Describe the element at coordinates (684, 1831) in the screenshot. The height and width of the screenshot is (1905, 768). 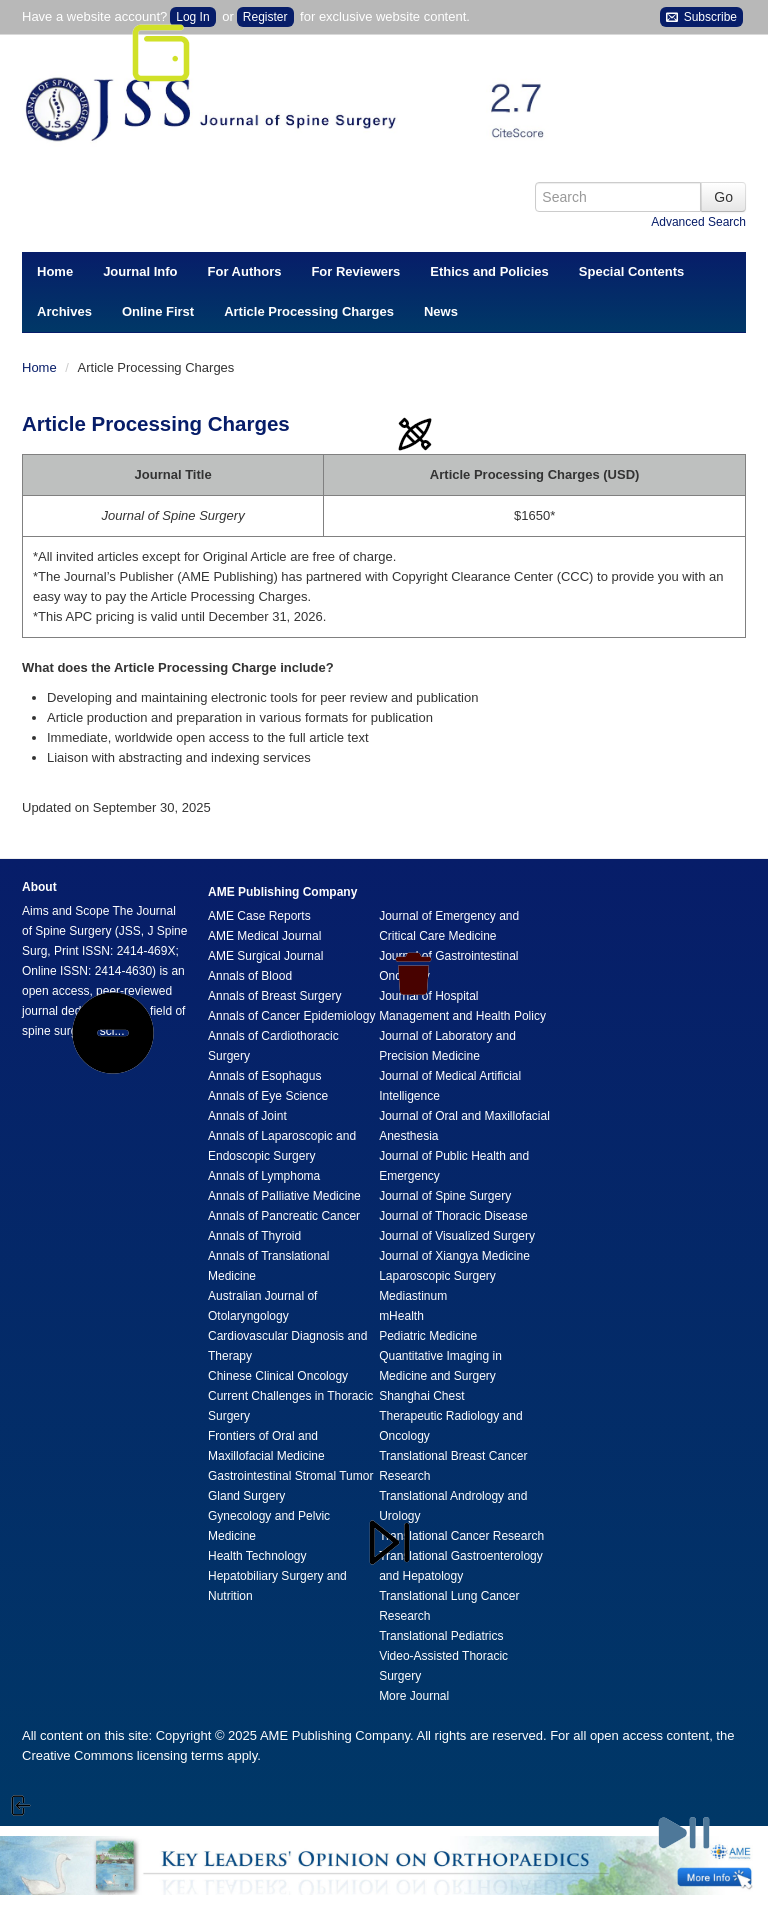
I see `toggle between play and pause for media playback` at that location.